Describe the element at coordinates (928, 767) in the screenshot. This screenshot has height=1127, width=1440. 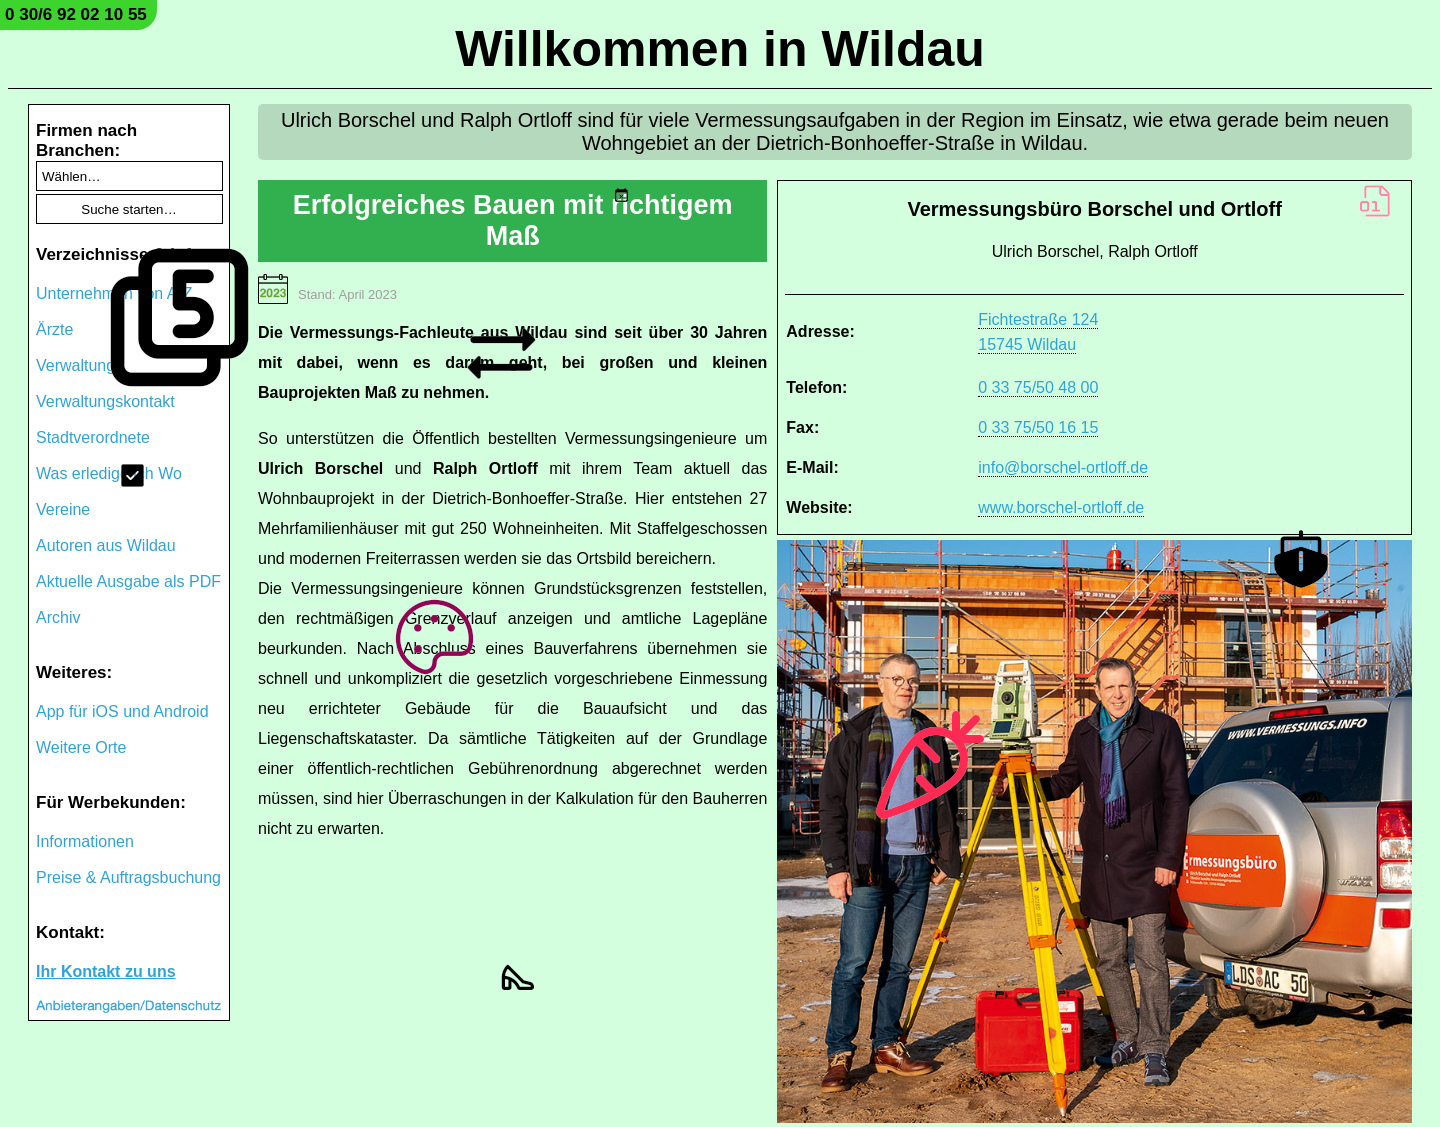
I see `browse vegetable or produce category` at that location.